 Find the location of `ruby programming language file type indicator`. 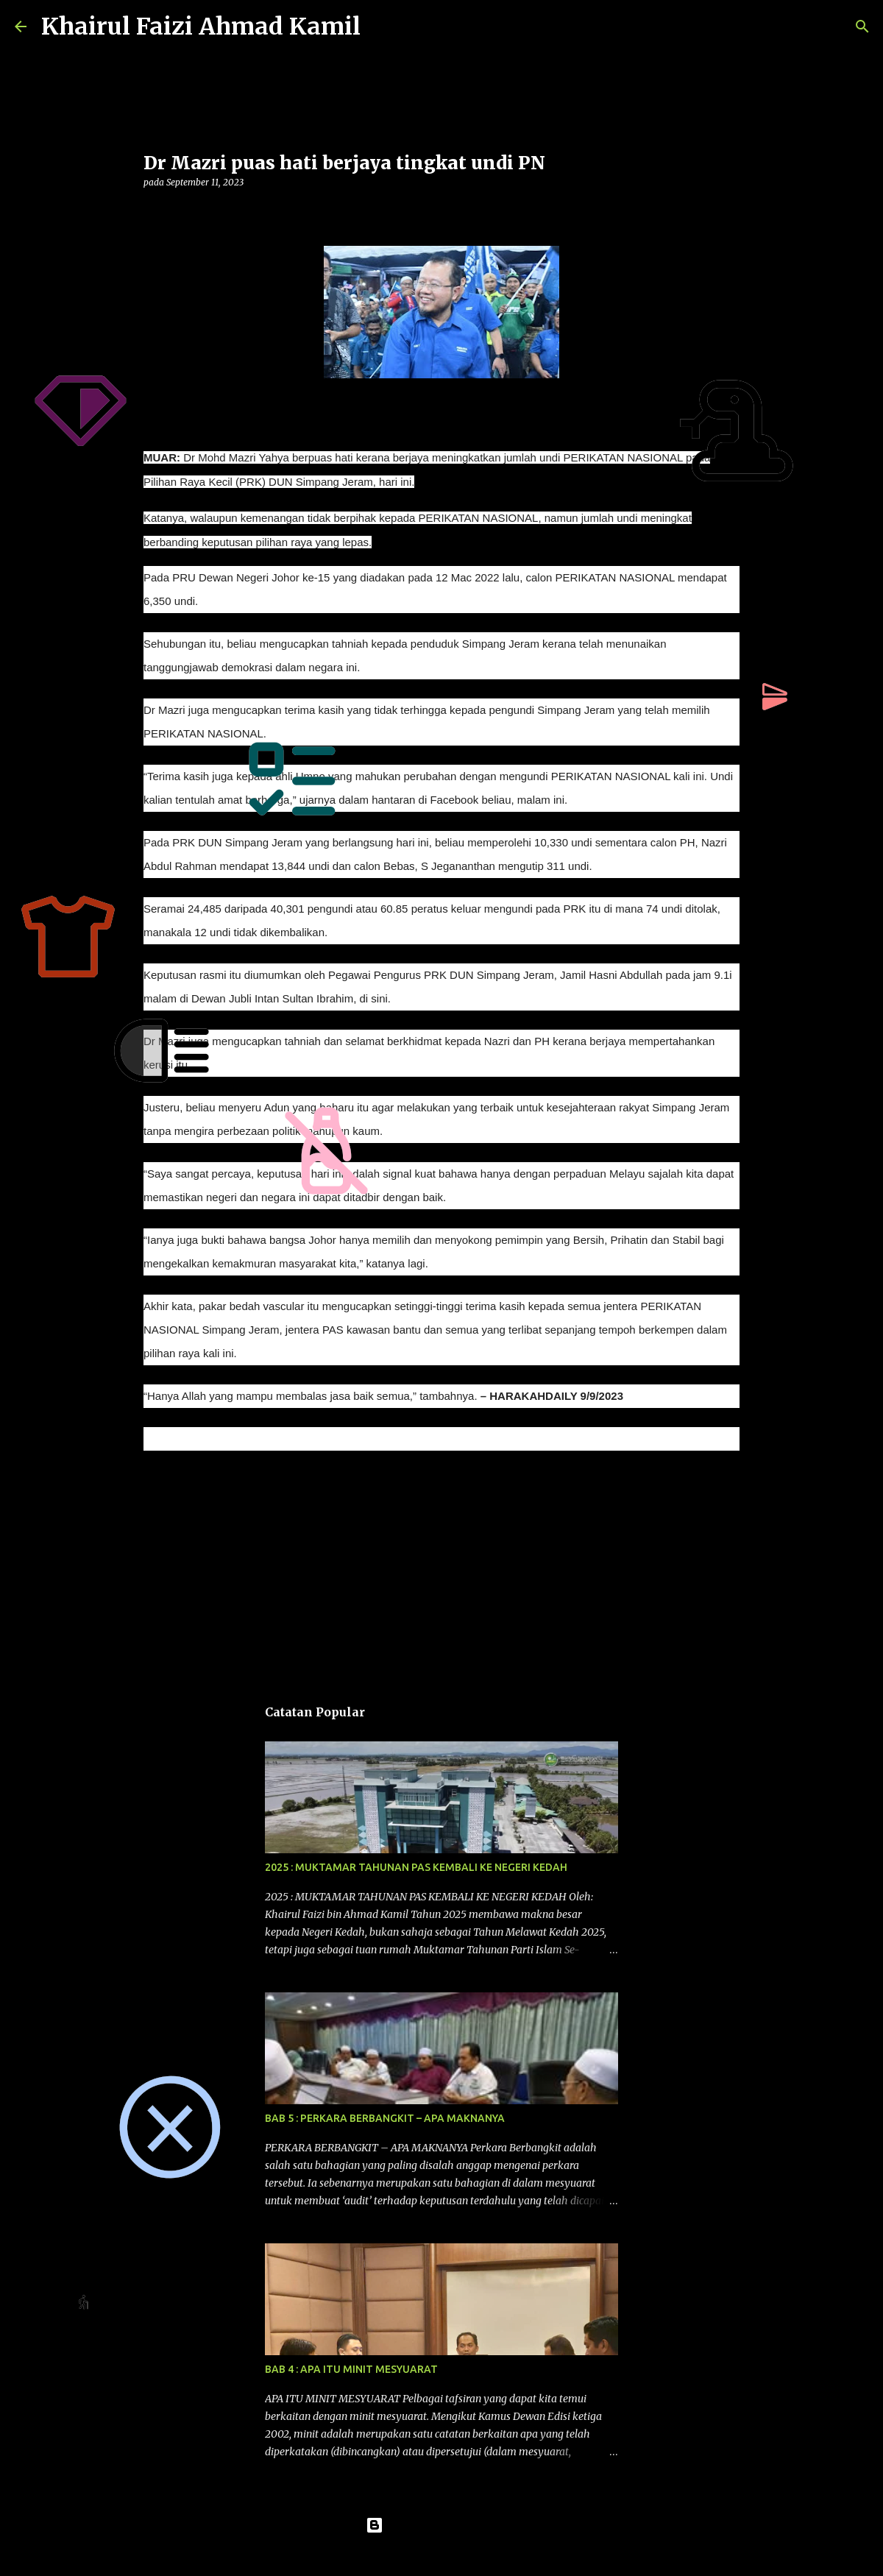

ruby programming language file type indicator is located at coordinates (80, 408).